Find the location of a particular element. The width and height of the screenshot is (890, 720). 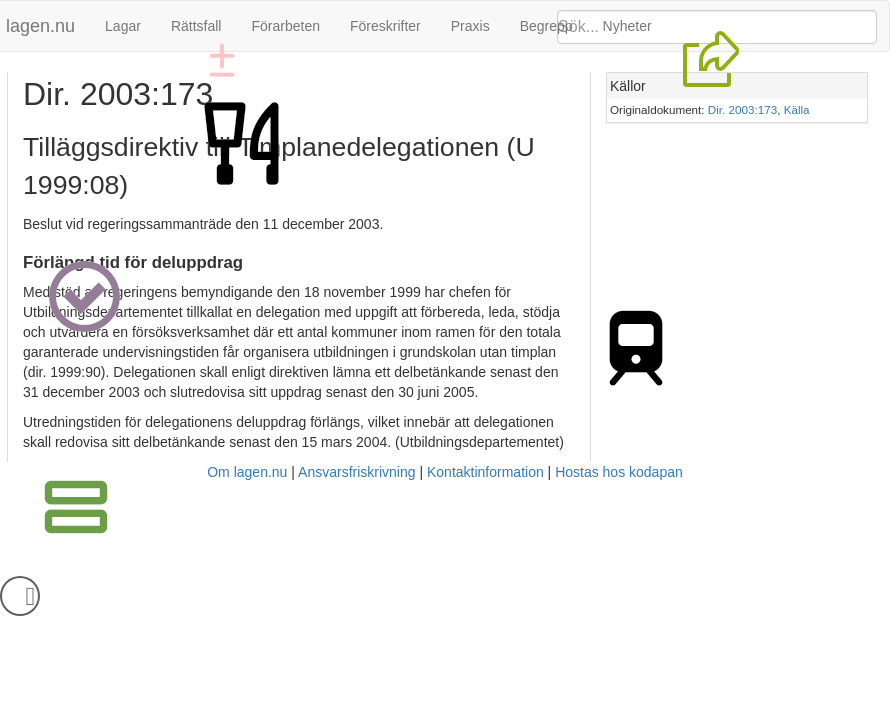

access train schedules or rail transit options is located at coordinates (636, 346).